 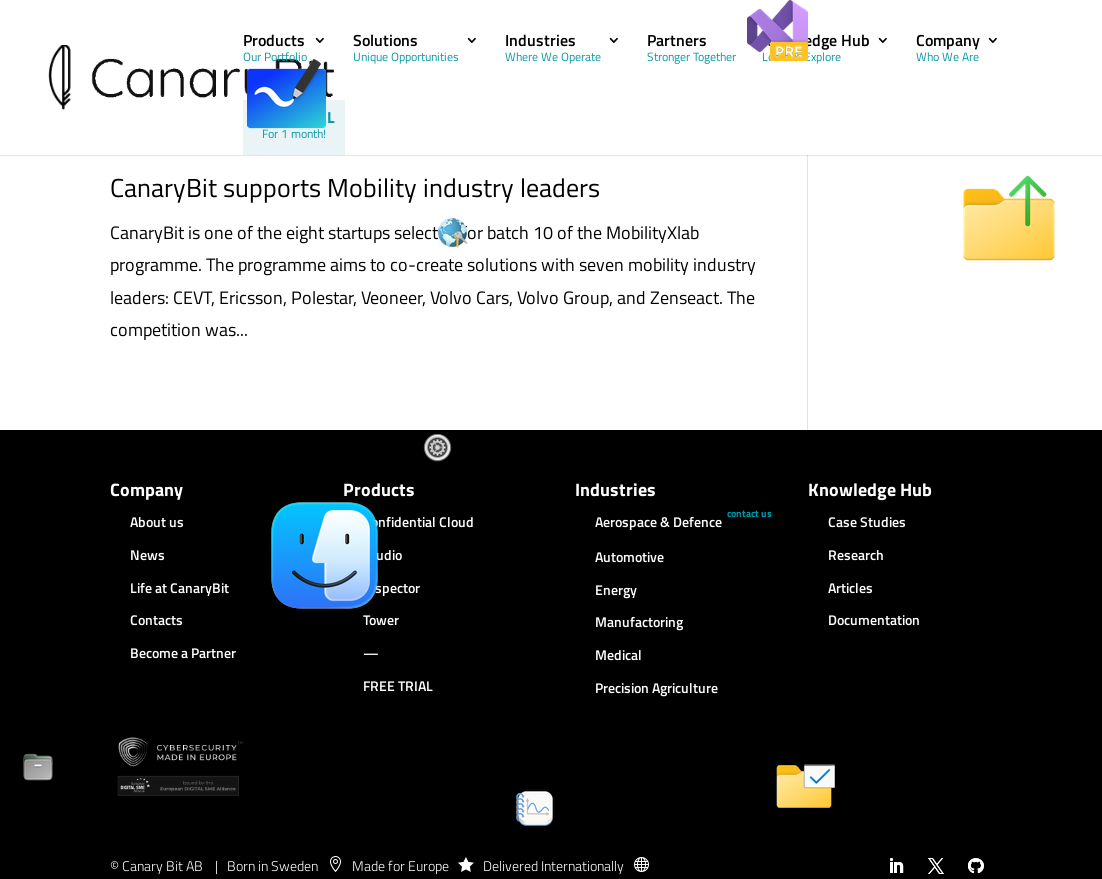 I want to click on open Graphs app for data visualization, so click(x=535, y=808).